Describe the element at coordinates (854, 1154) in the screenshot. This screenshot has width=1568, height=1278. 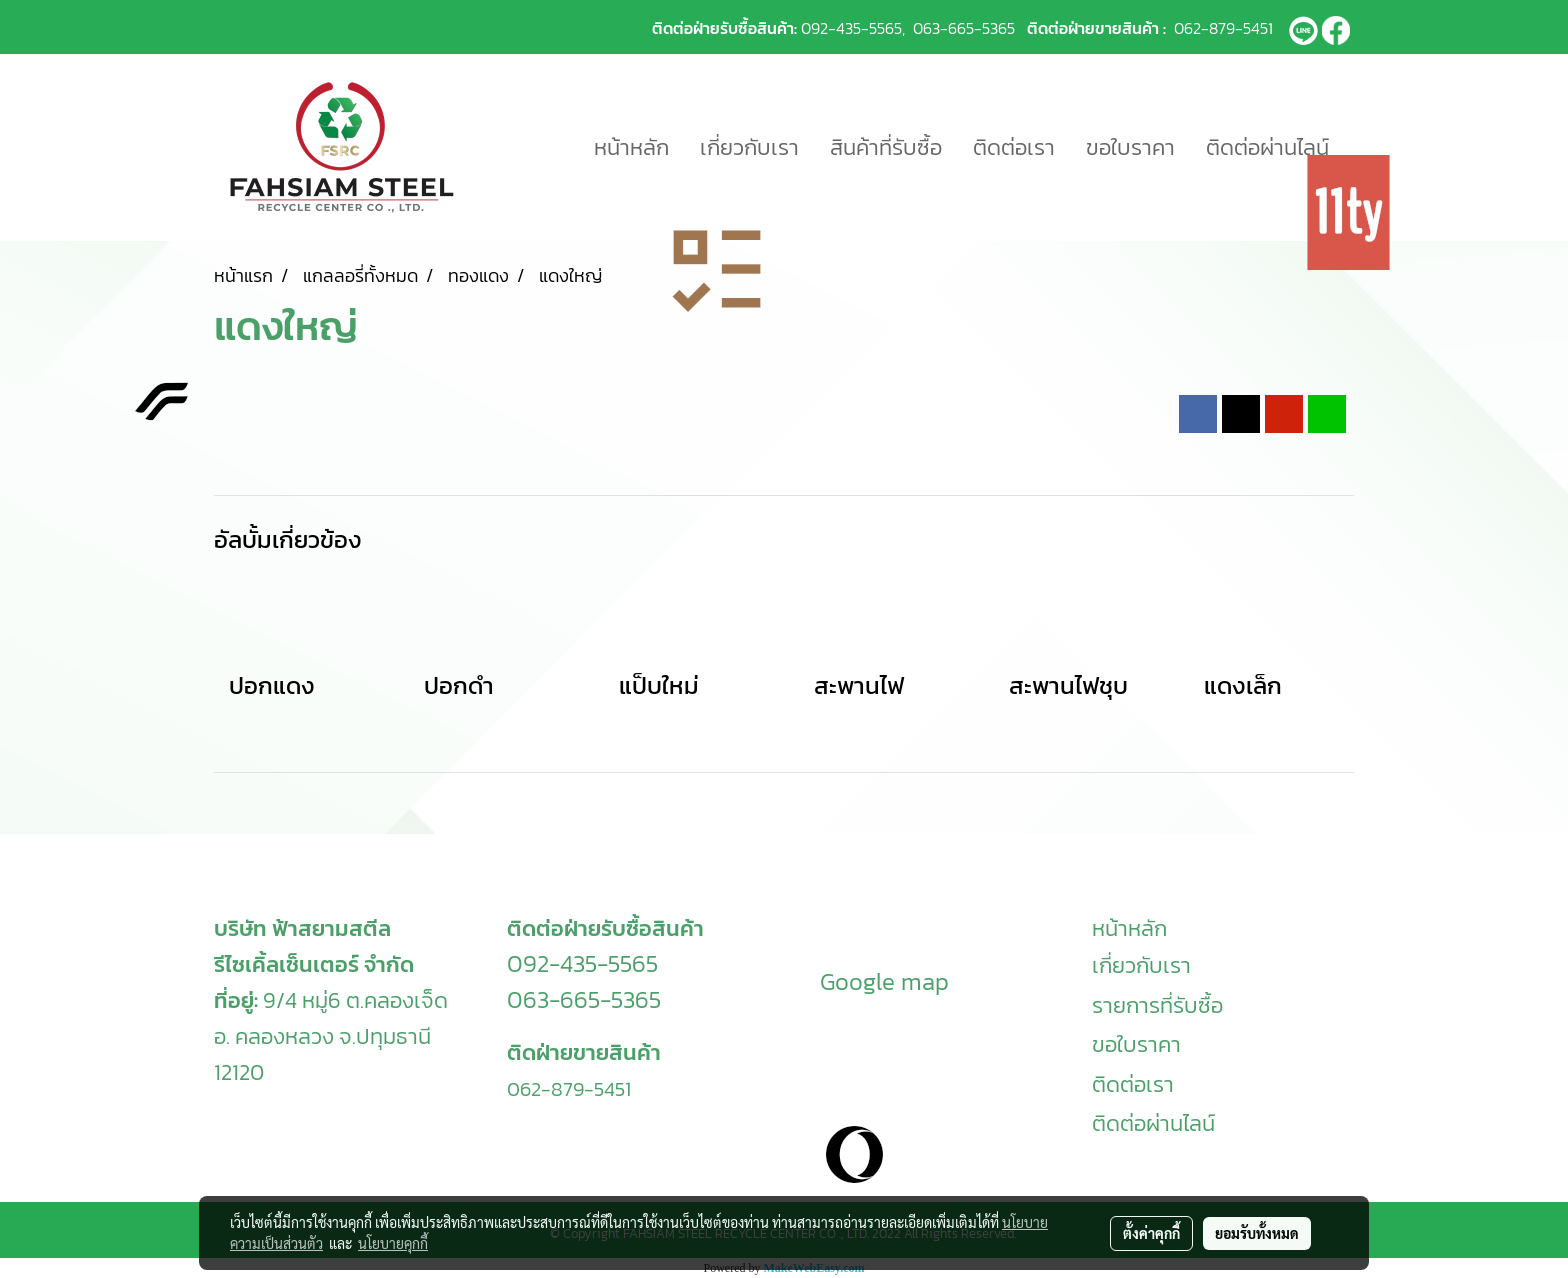
I see `open Opera browser` at that location.